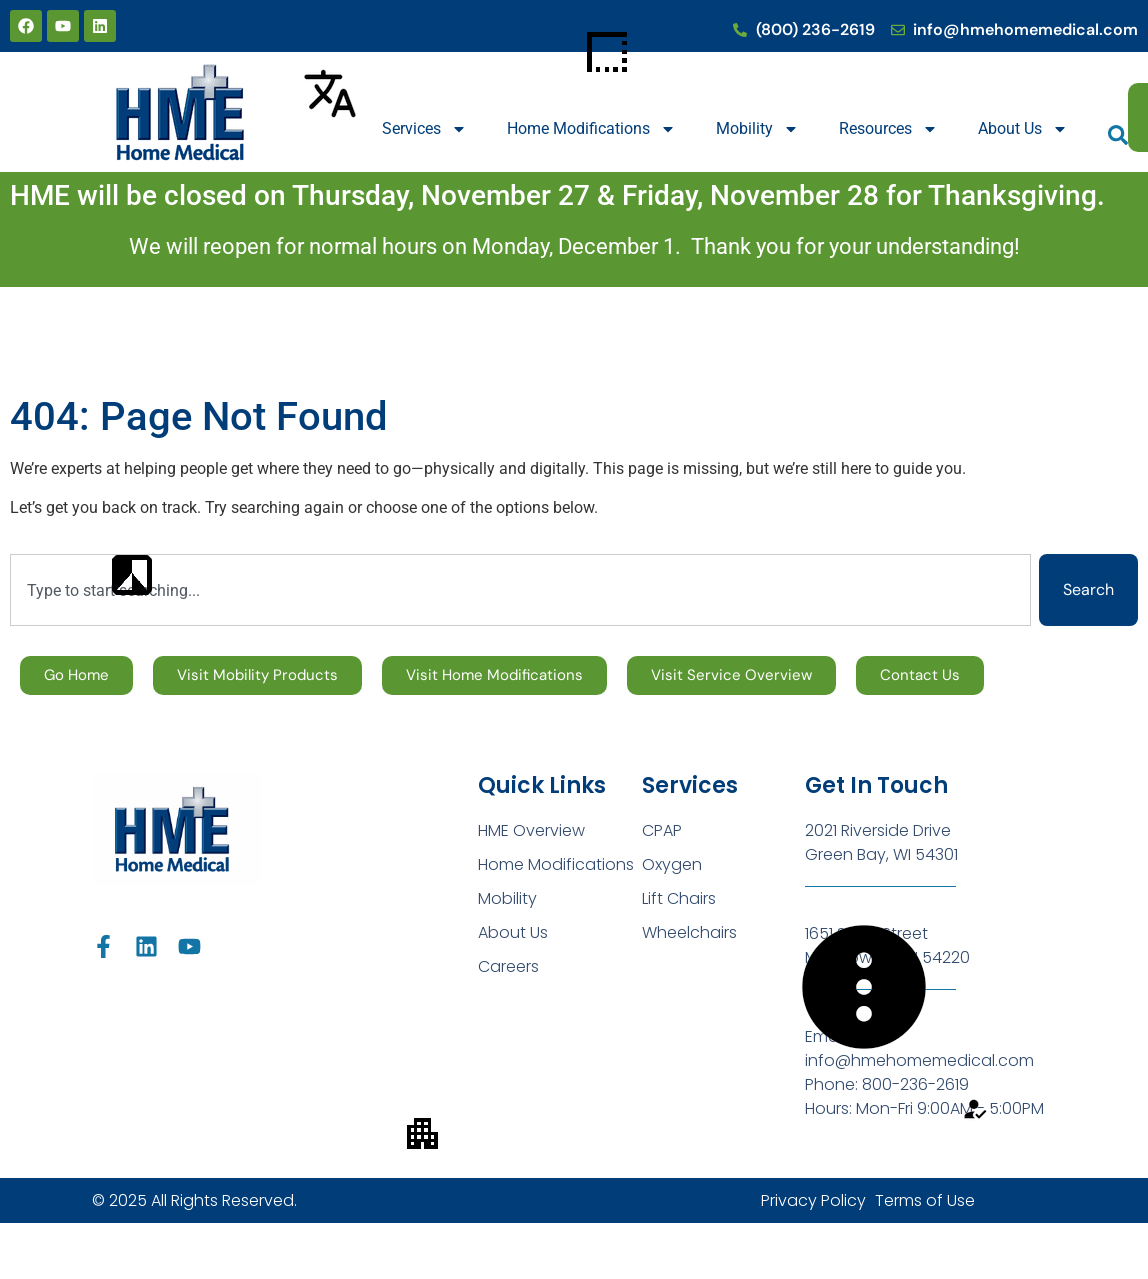  Describe the element at coordinates (330, 93) in the screenshot. I see `translate text to another language` at that location.